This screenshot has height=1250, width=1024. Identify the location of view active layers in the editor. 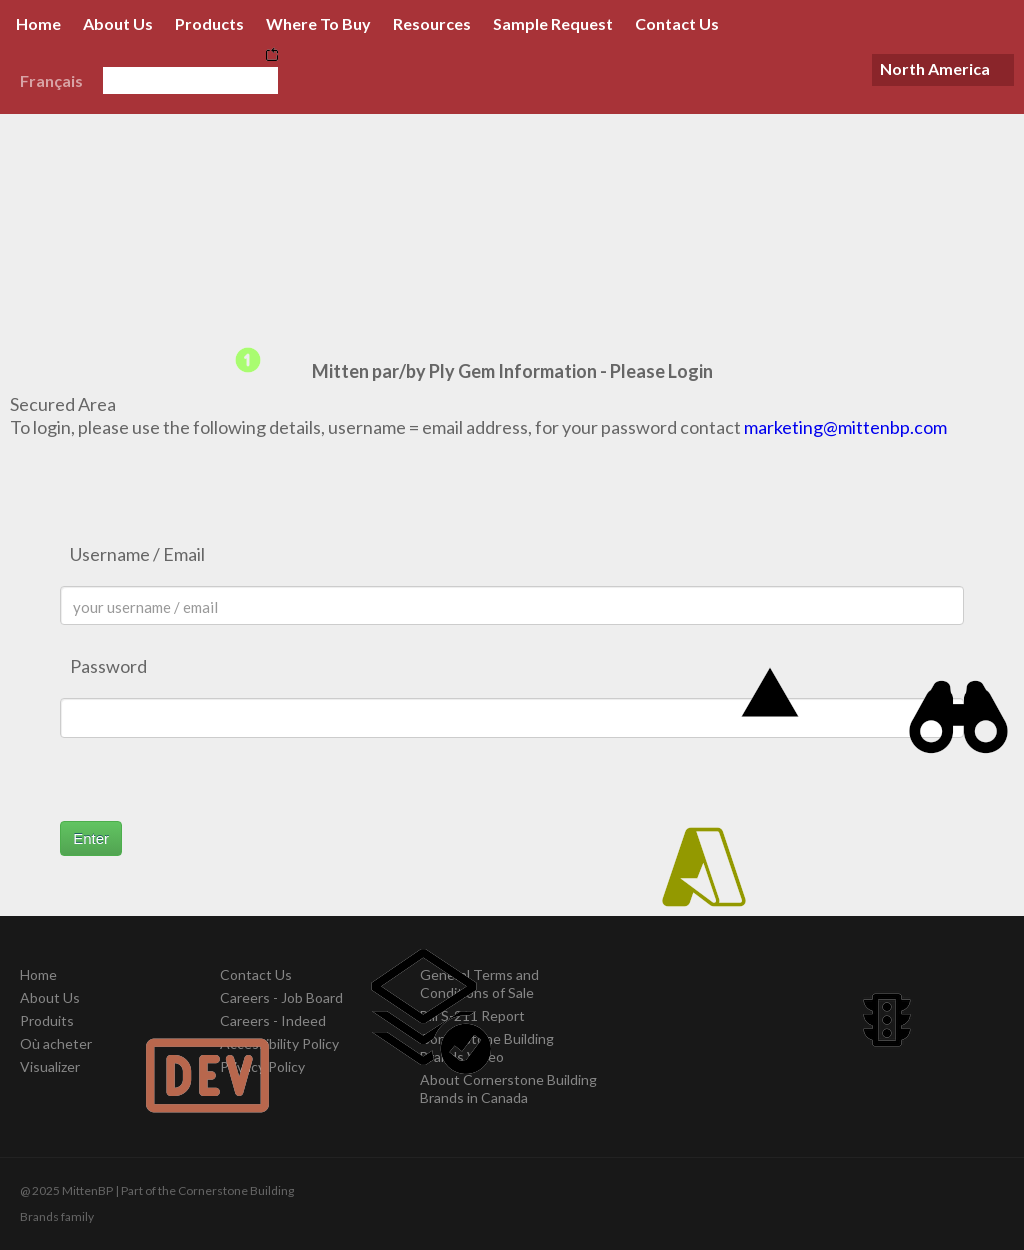
(424, 1007).